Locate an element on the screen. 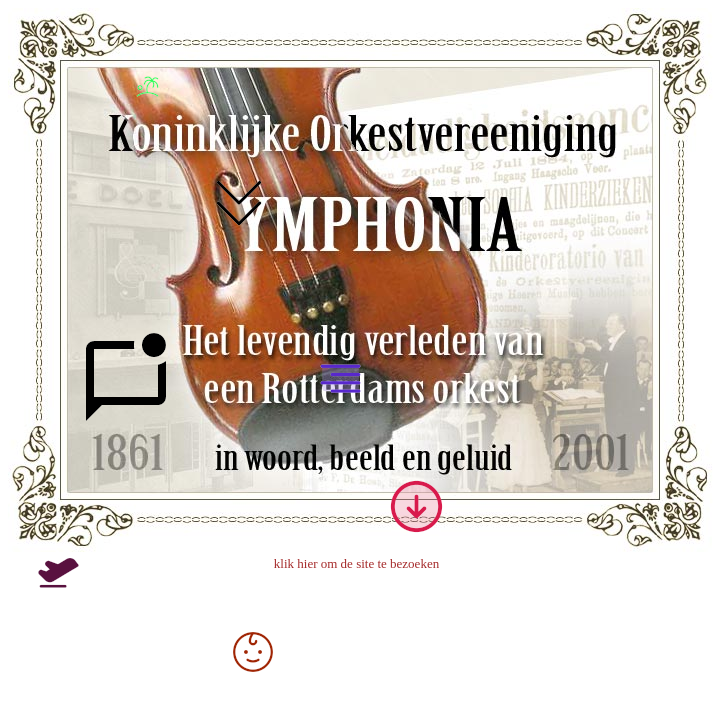  access baby or child-related features is located at coordinates (253, 652).